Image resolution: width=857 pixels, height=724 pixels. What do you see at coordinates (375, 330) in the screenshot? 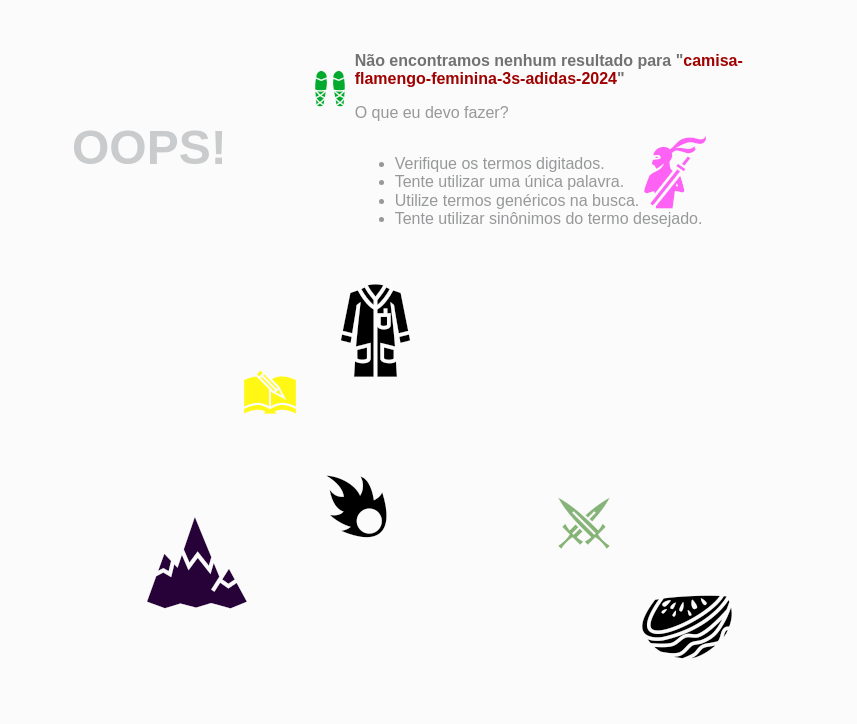
I see `access science or laboratory features` at bounding box center [375, 330].